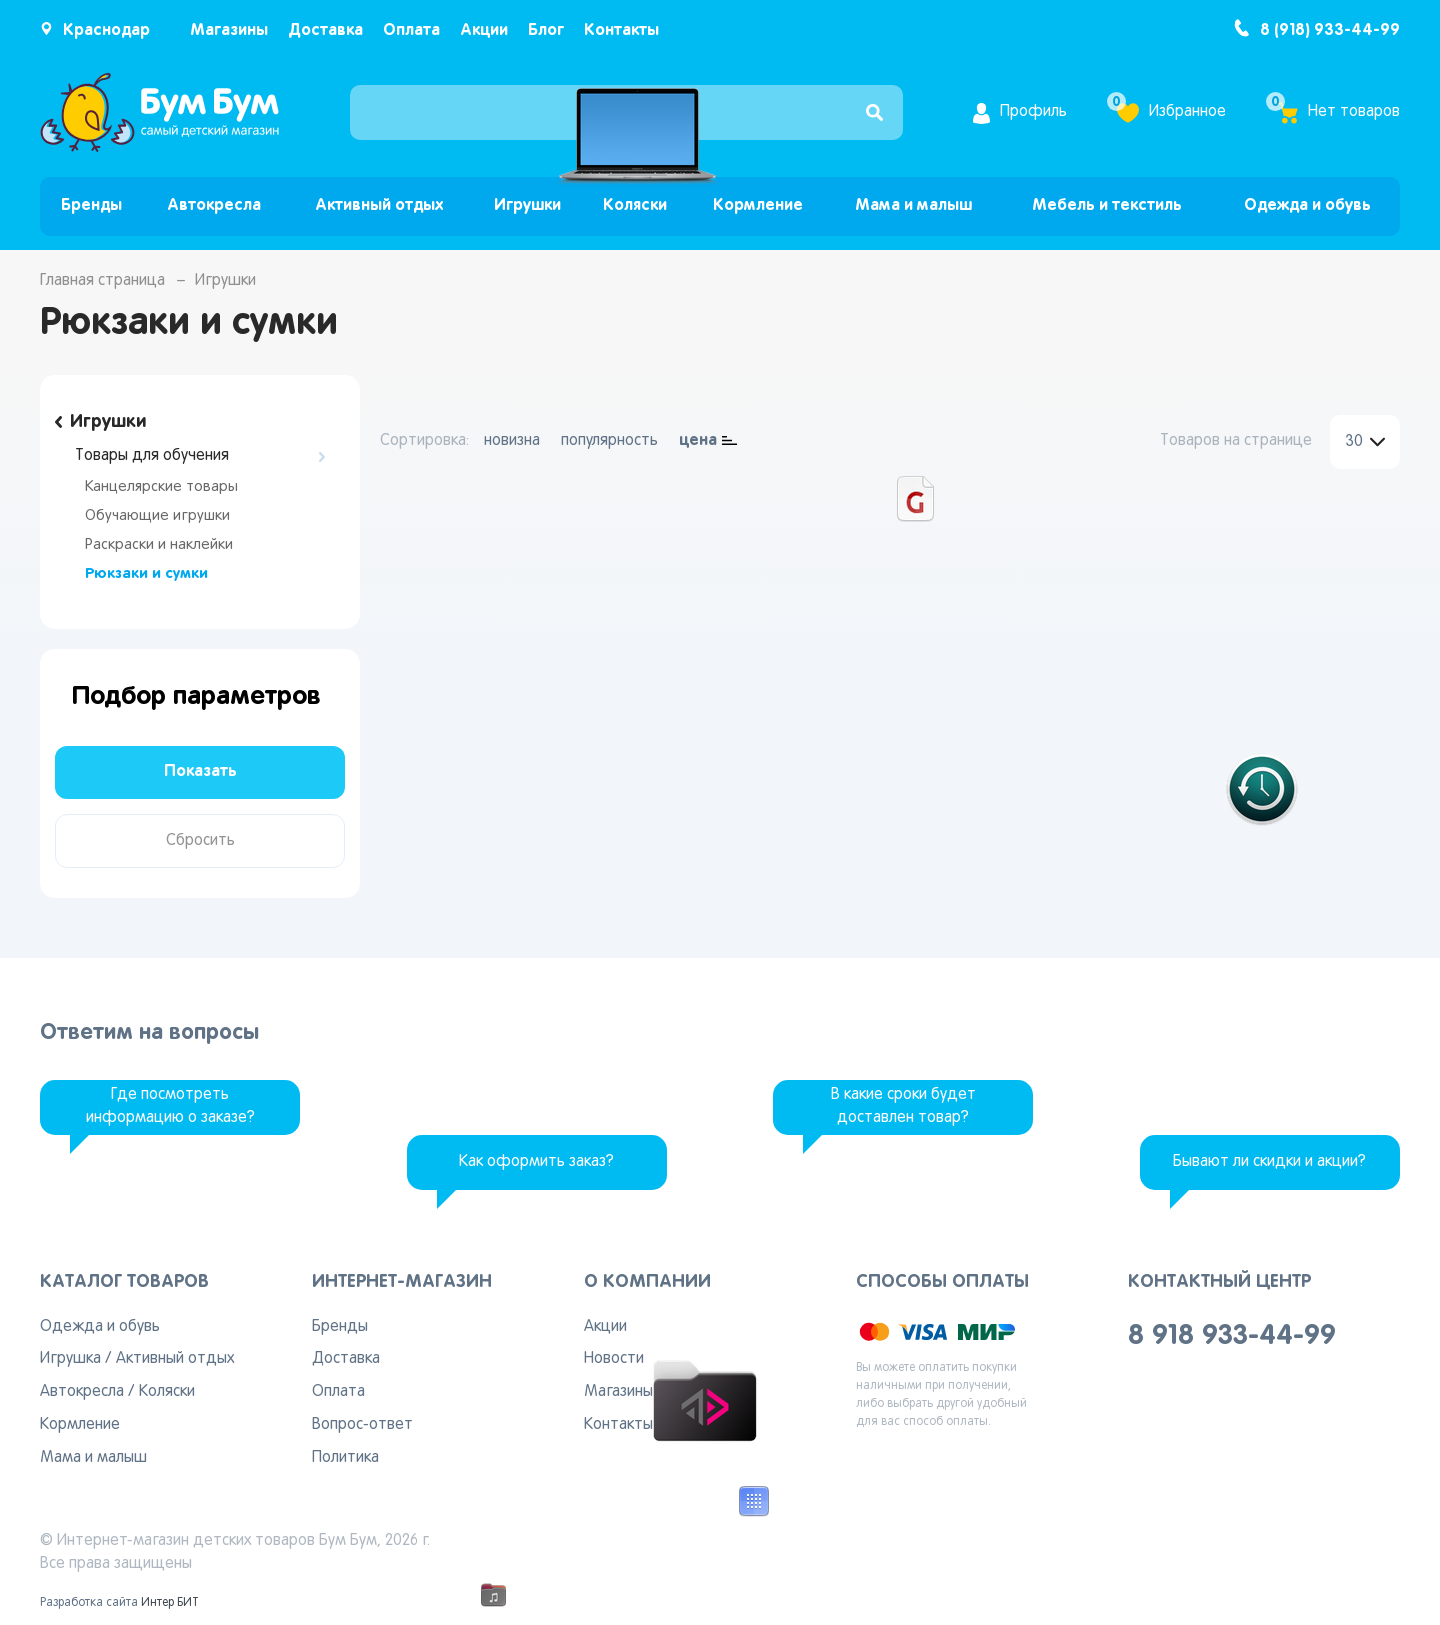 The width and height of the screenshot is (1440, 1625). I want to click on macbook air device icon in system preferences, so click(637, 122).